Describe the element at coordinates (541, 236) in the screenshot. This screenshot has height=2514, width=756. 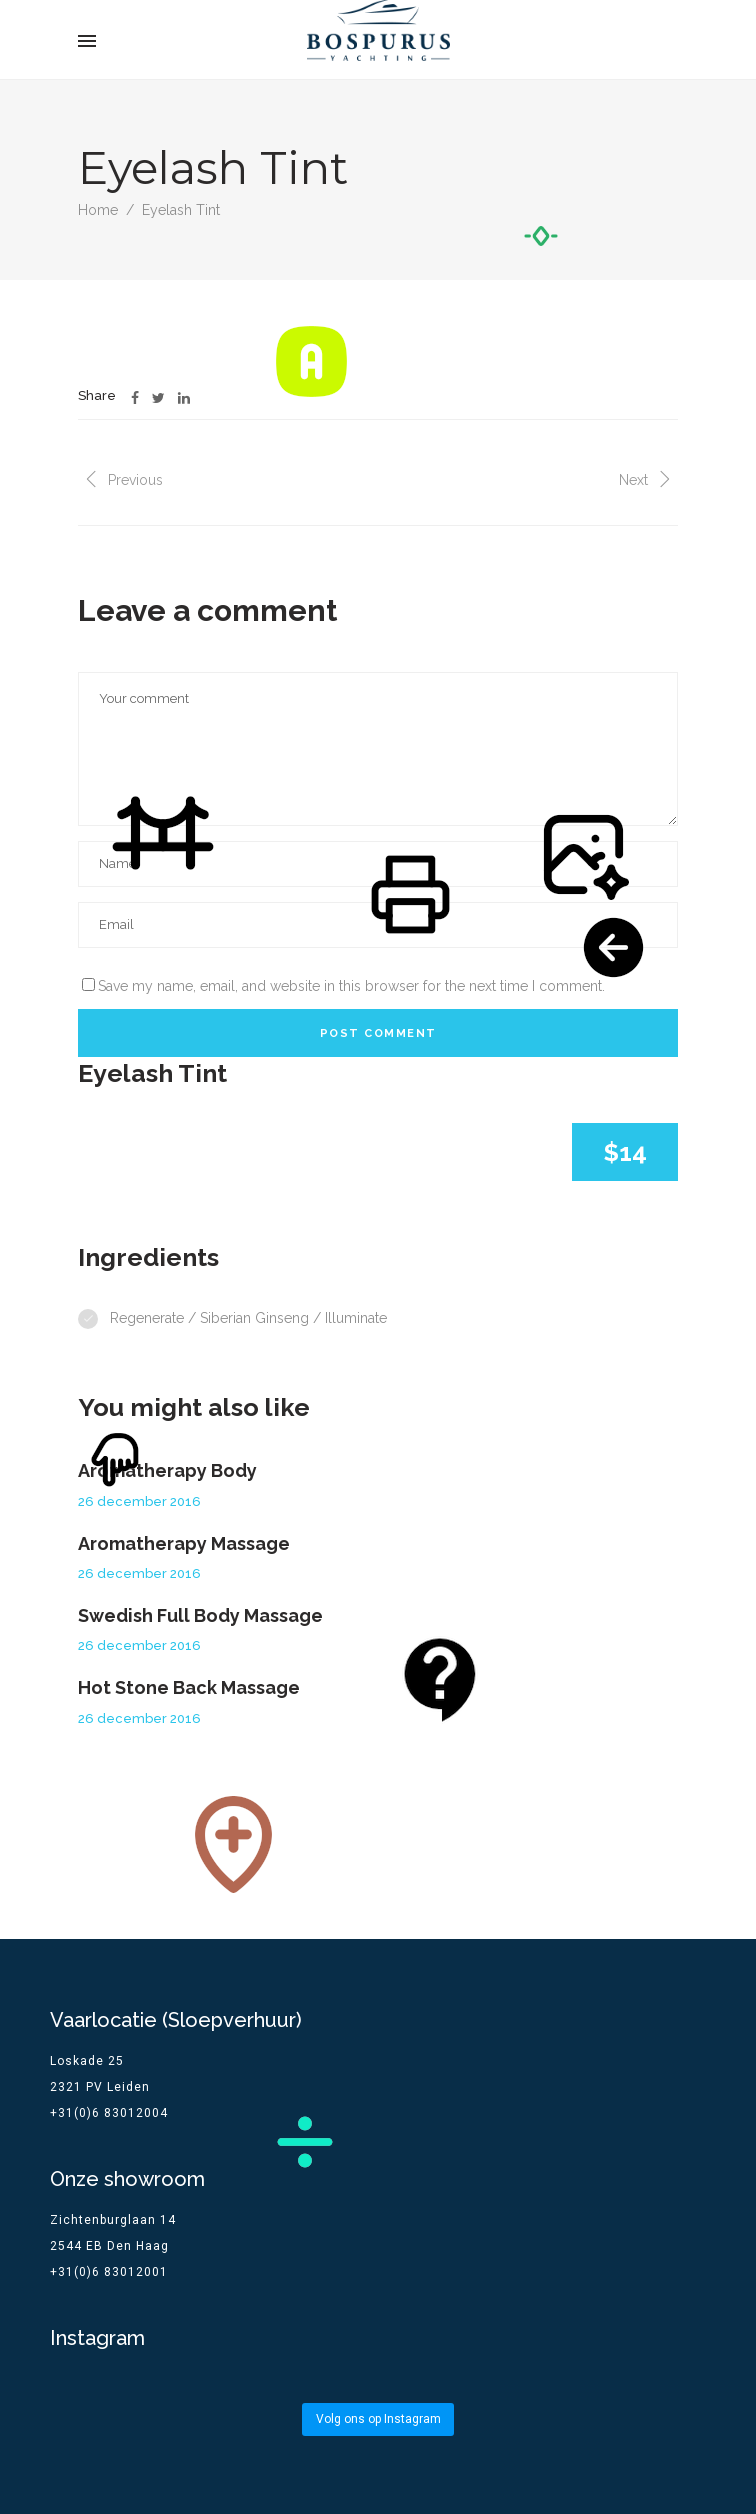
I see `align keyframe to horizontal center` at that location.